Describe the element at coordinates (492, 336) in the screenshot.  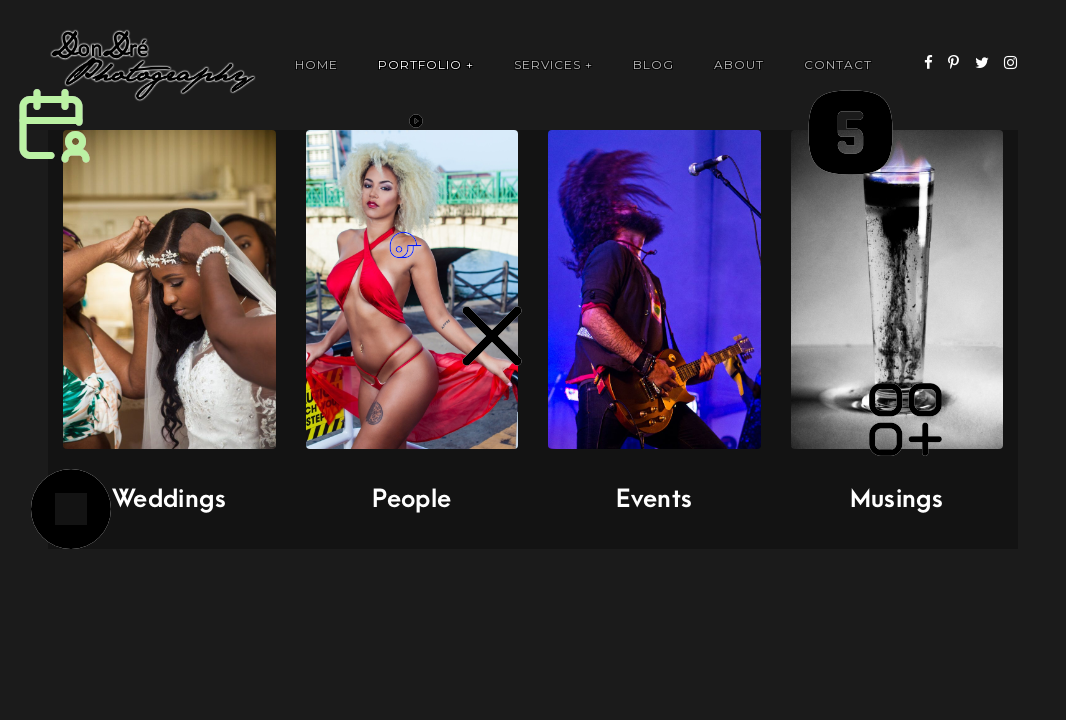
I see `close the current window or dialog` at that location.